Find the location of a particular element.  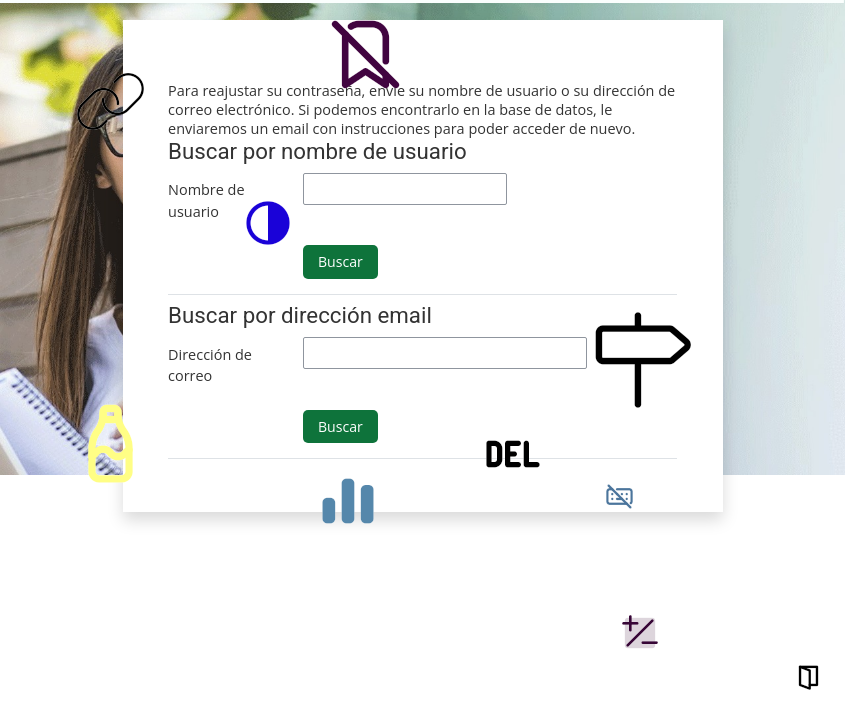

remove item from bookmarks is located at coordinates (365, 54).